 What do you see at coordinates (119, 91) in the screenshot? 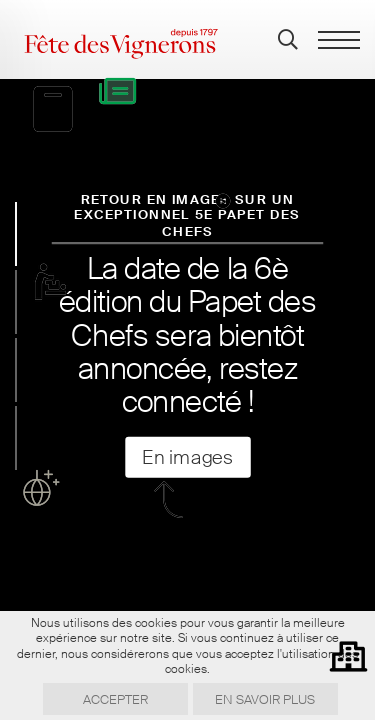
I see `view news articles or updates` at bounding box center [119, 91].